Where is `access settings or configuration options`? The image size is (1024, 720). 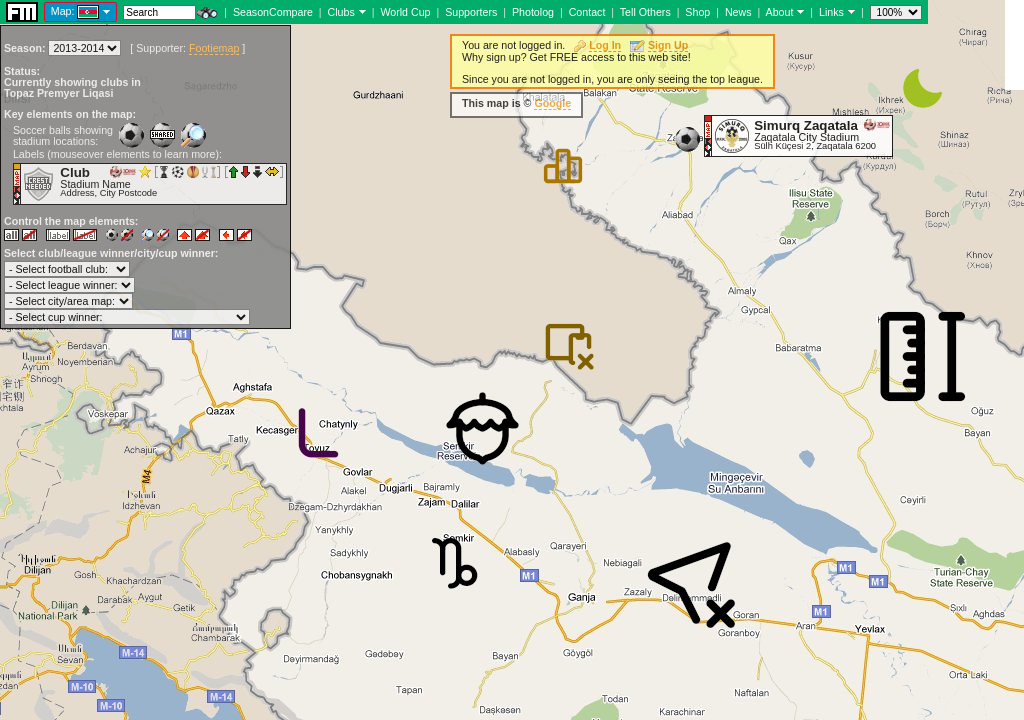 access settings or configuration options is located at coordinates (482, 428).